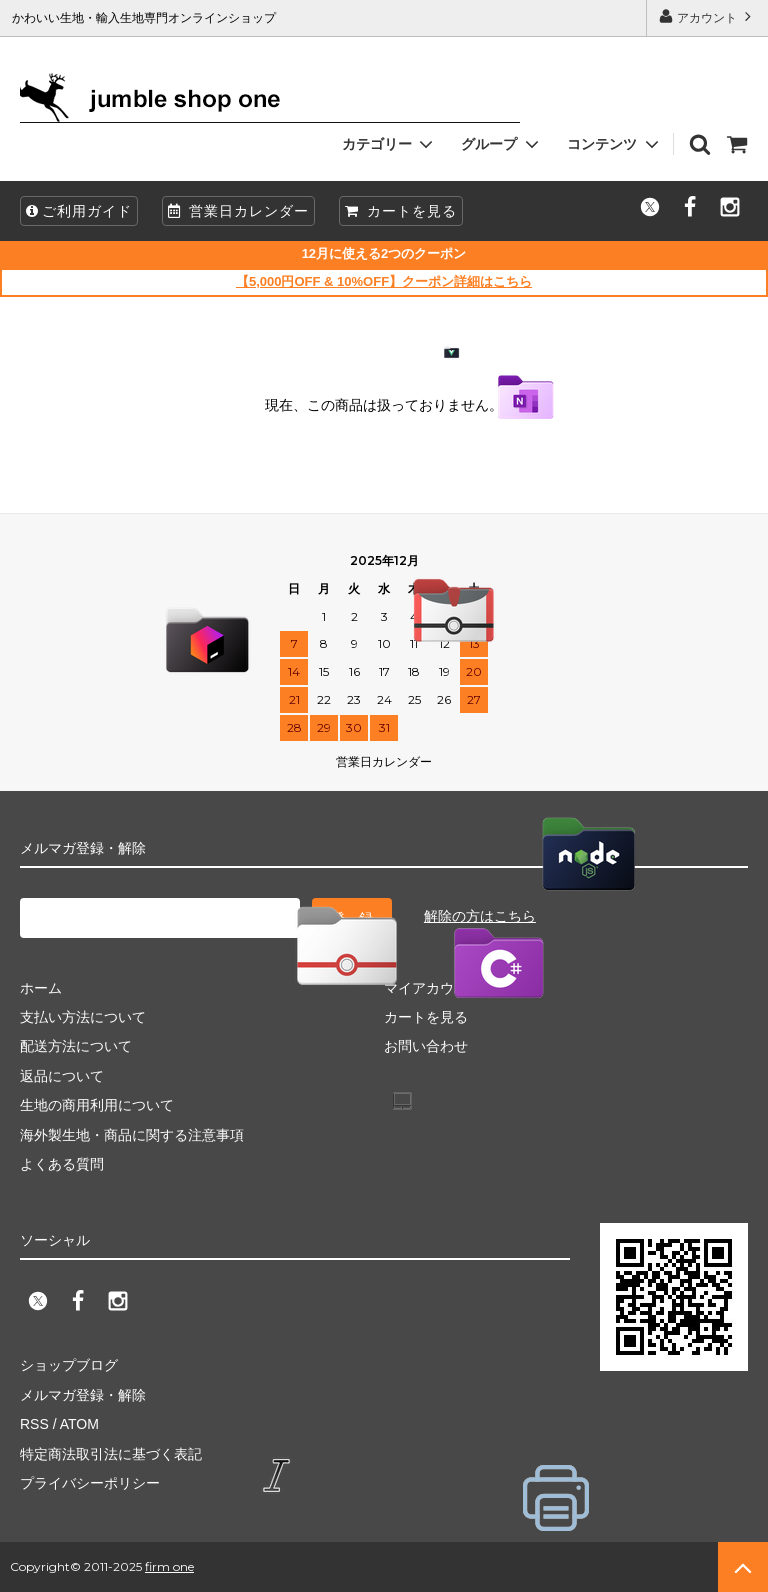 This screenshot has width=768, height=1592. I want to click on open folder containing C# project files, so click(498, 965).